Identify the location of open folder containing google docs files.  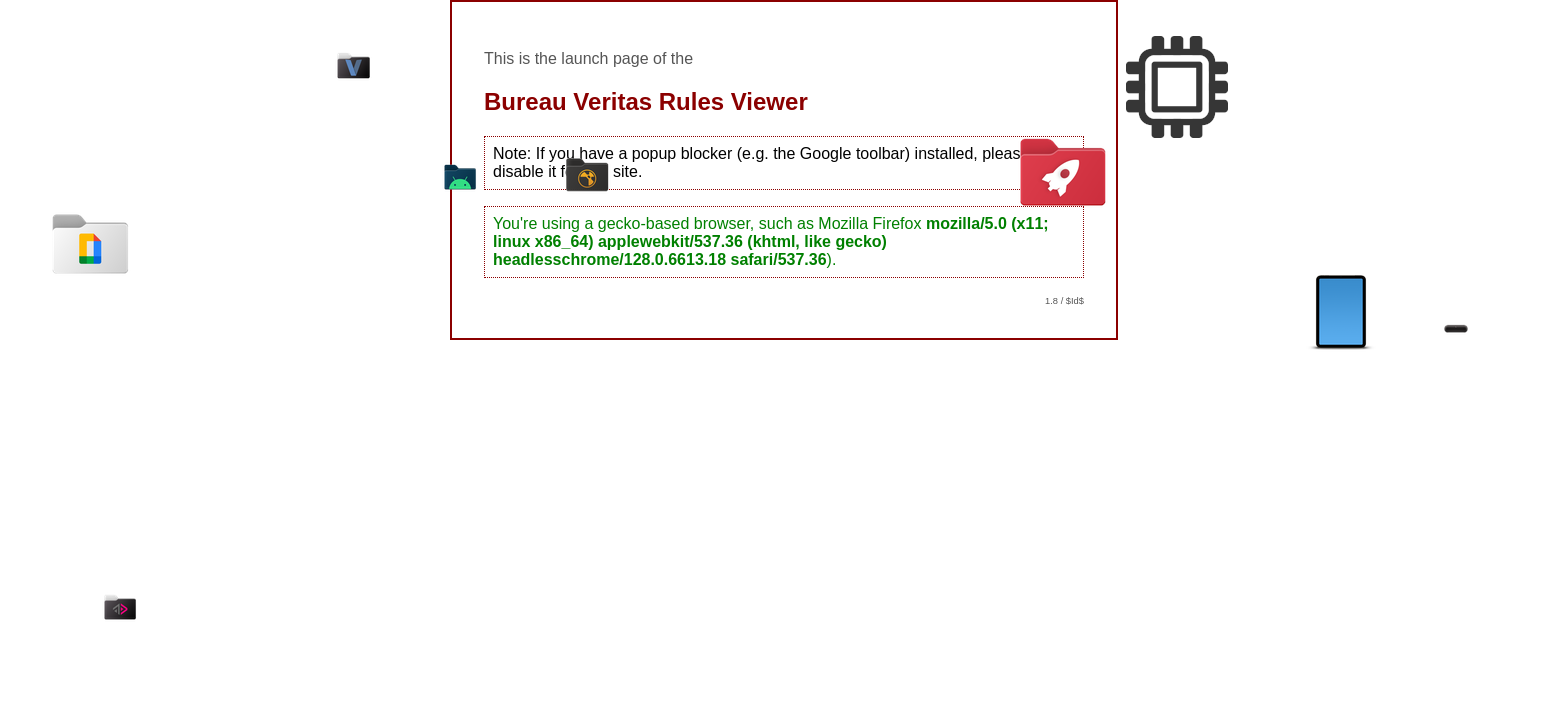
(90, 246).